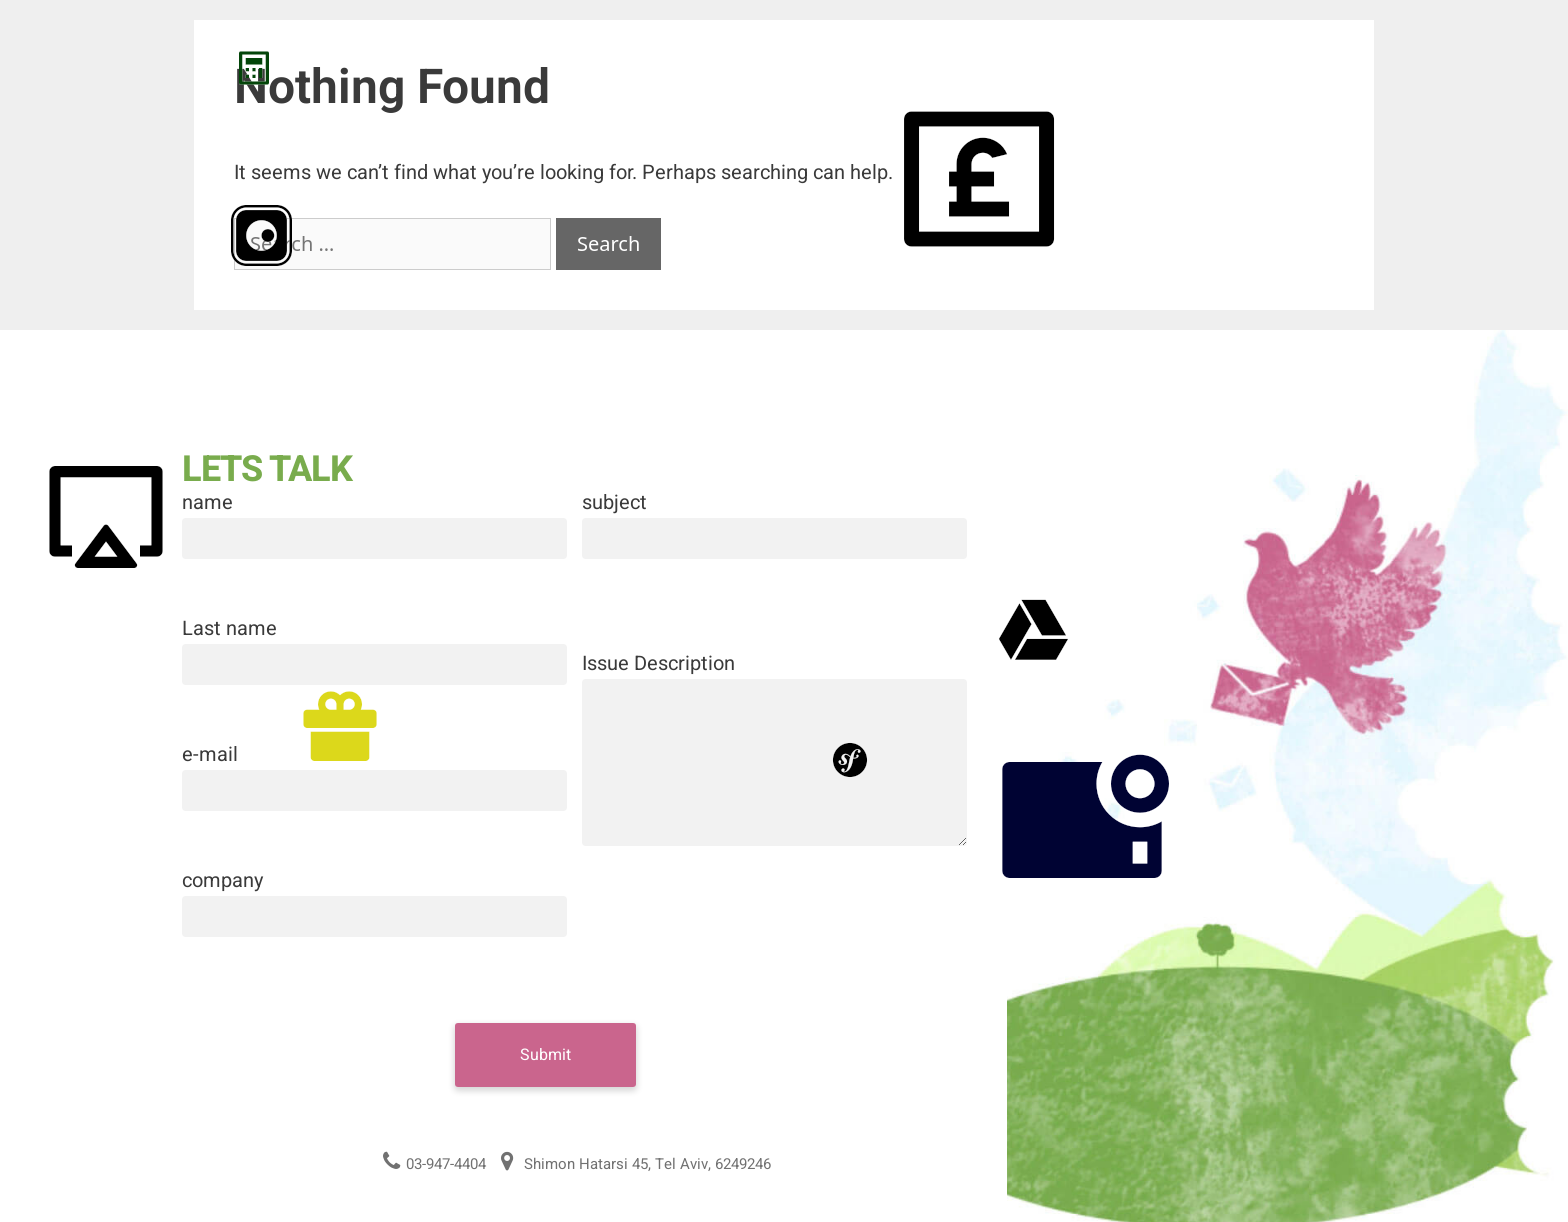 The image size is (1568, 1222). What do you see at coordinates (979, 179) in the screenshot?
I see `view balance in british pounds` at bounding box center [979, 179].